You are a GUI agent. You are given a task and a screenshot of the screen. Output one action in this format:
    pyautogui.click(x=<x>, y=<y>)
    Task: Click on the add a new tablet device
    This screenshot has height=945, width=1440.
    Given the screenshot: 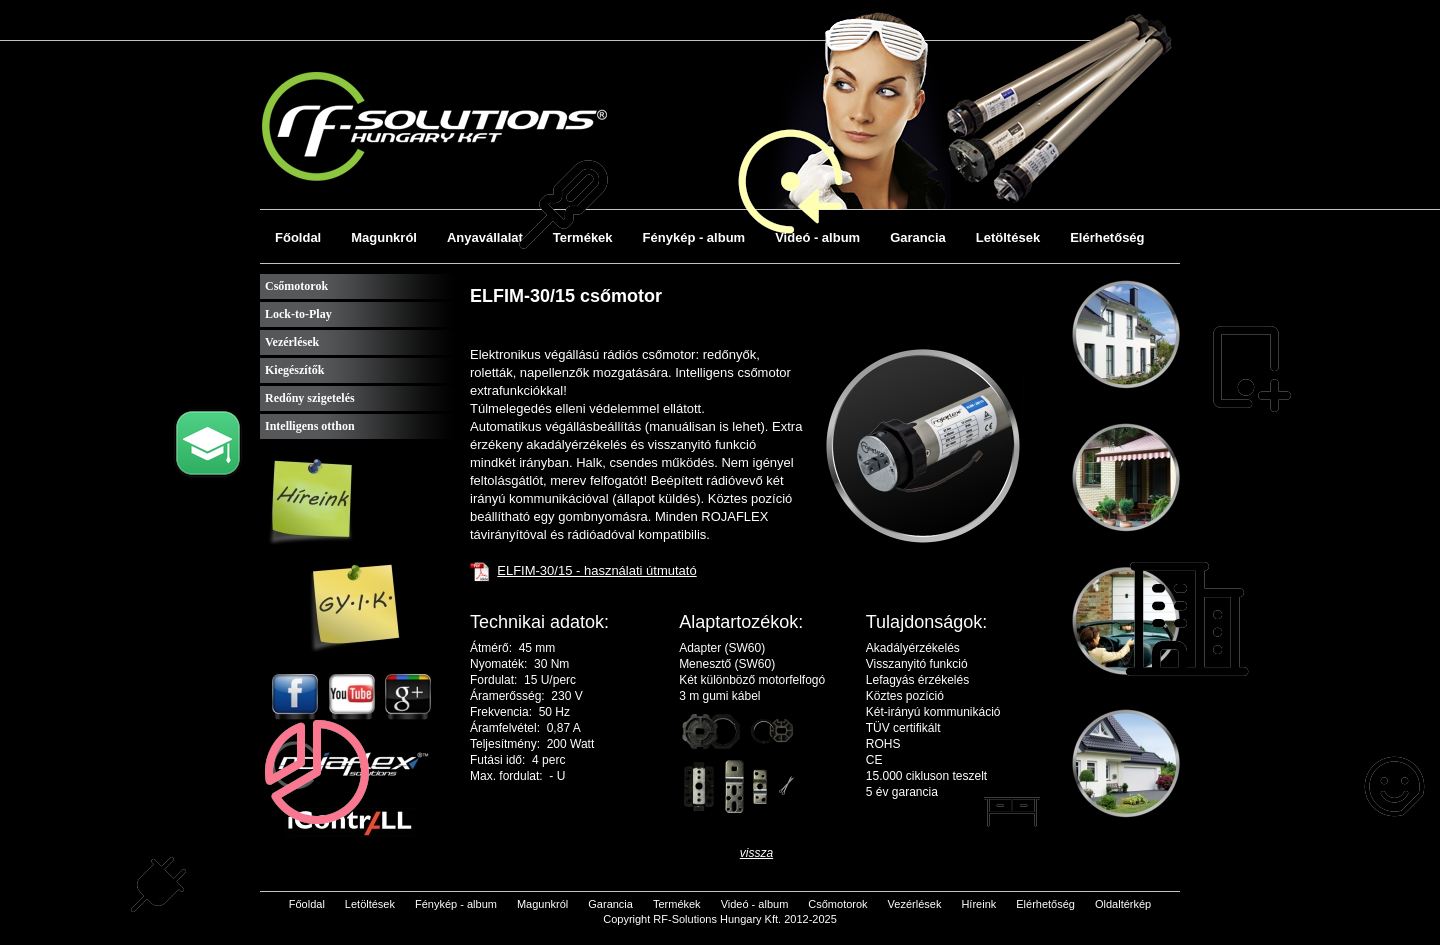 What is the action you would take?
    pyautogui.click(x=1246, y=367)
    